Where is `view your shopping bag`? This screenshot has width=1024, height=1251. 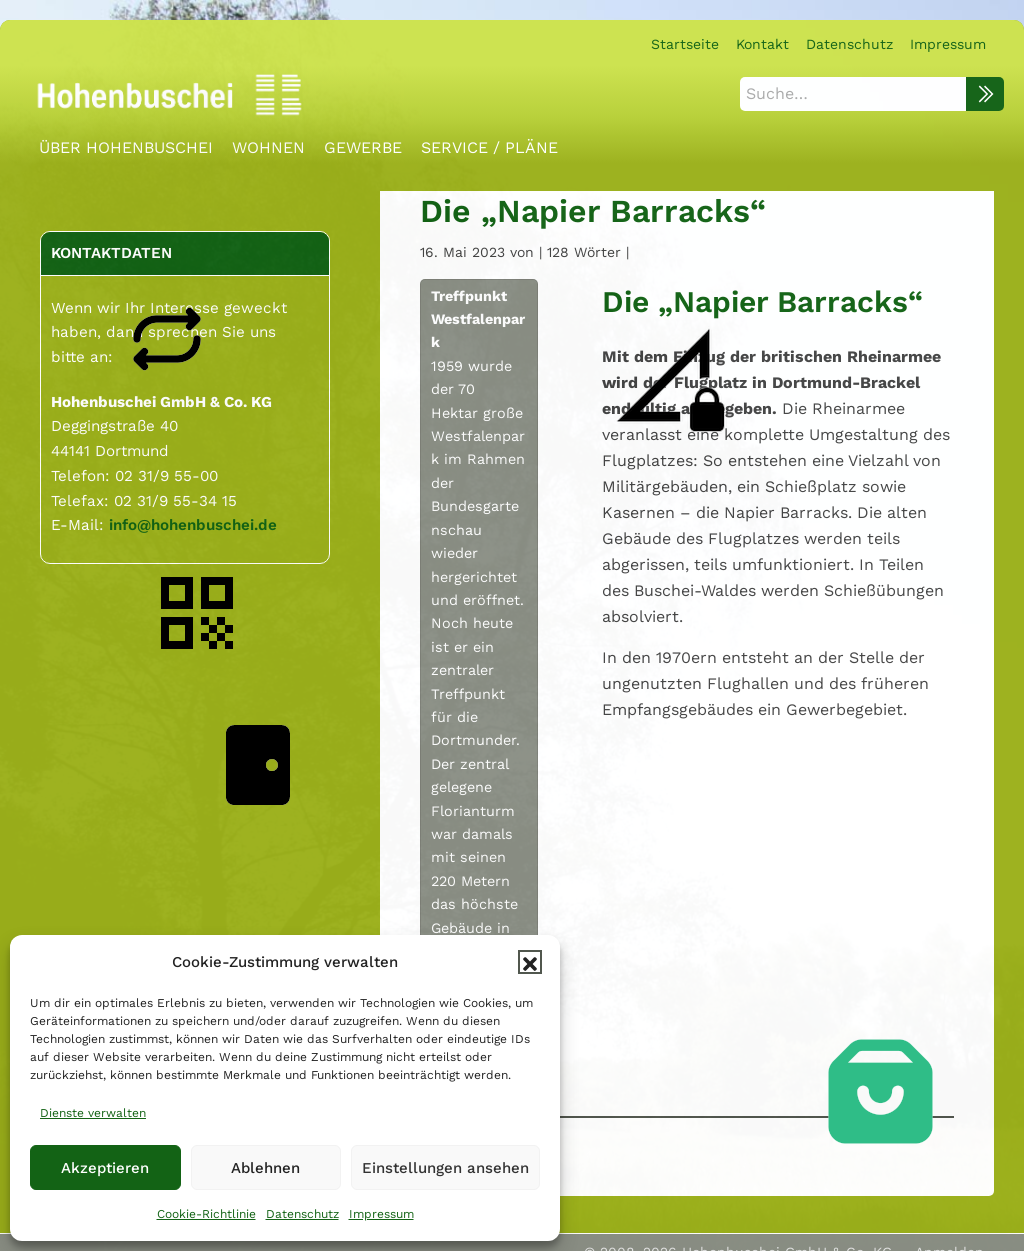 view your shopping bag is located at coordinates (880, 1091).